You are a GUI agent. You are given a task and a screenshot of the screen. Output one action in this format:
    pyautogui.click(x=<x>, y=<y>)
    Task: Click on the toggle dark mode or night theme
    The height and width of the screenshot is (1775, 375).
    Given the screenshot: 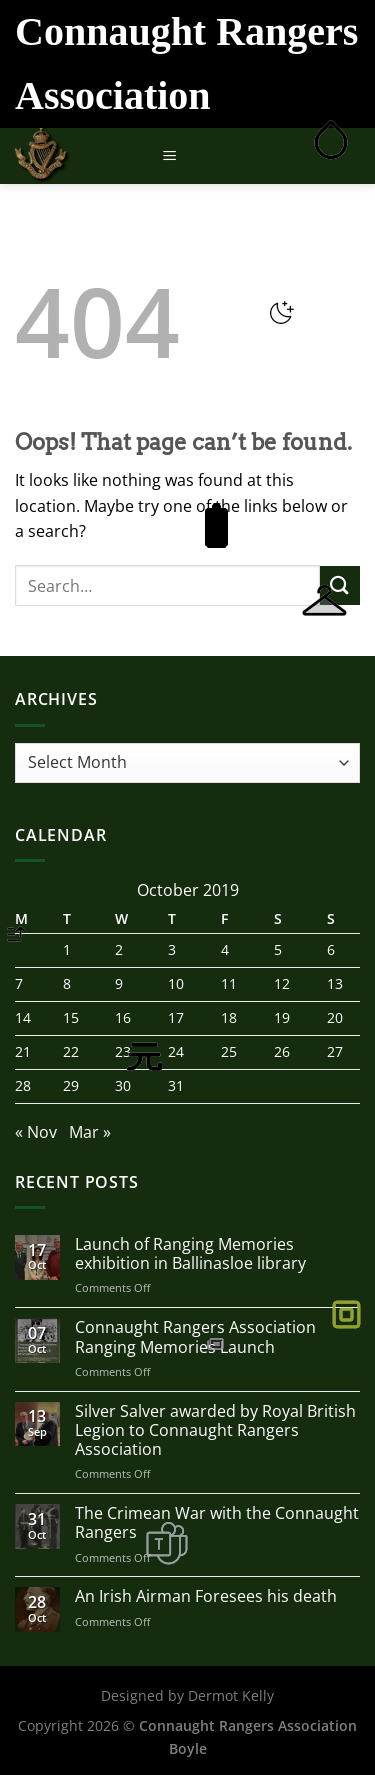 What is the action you would take?
    pyautogui.click(x=281, y=313)
    